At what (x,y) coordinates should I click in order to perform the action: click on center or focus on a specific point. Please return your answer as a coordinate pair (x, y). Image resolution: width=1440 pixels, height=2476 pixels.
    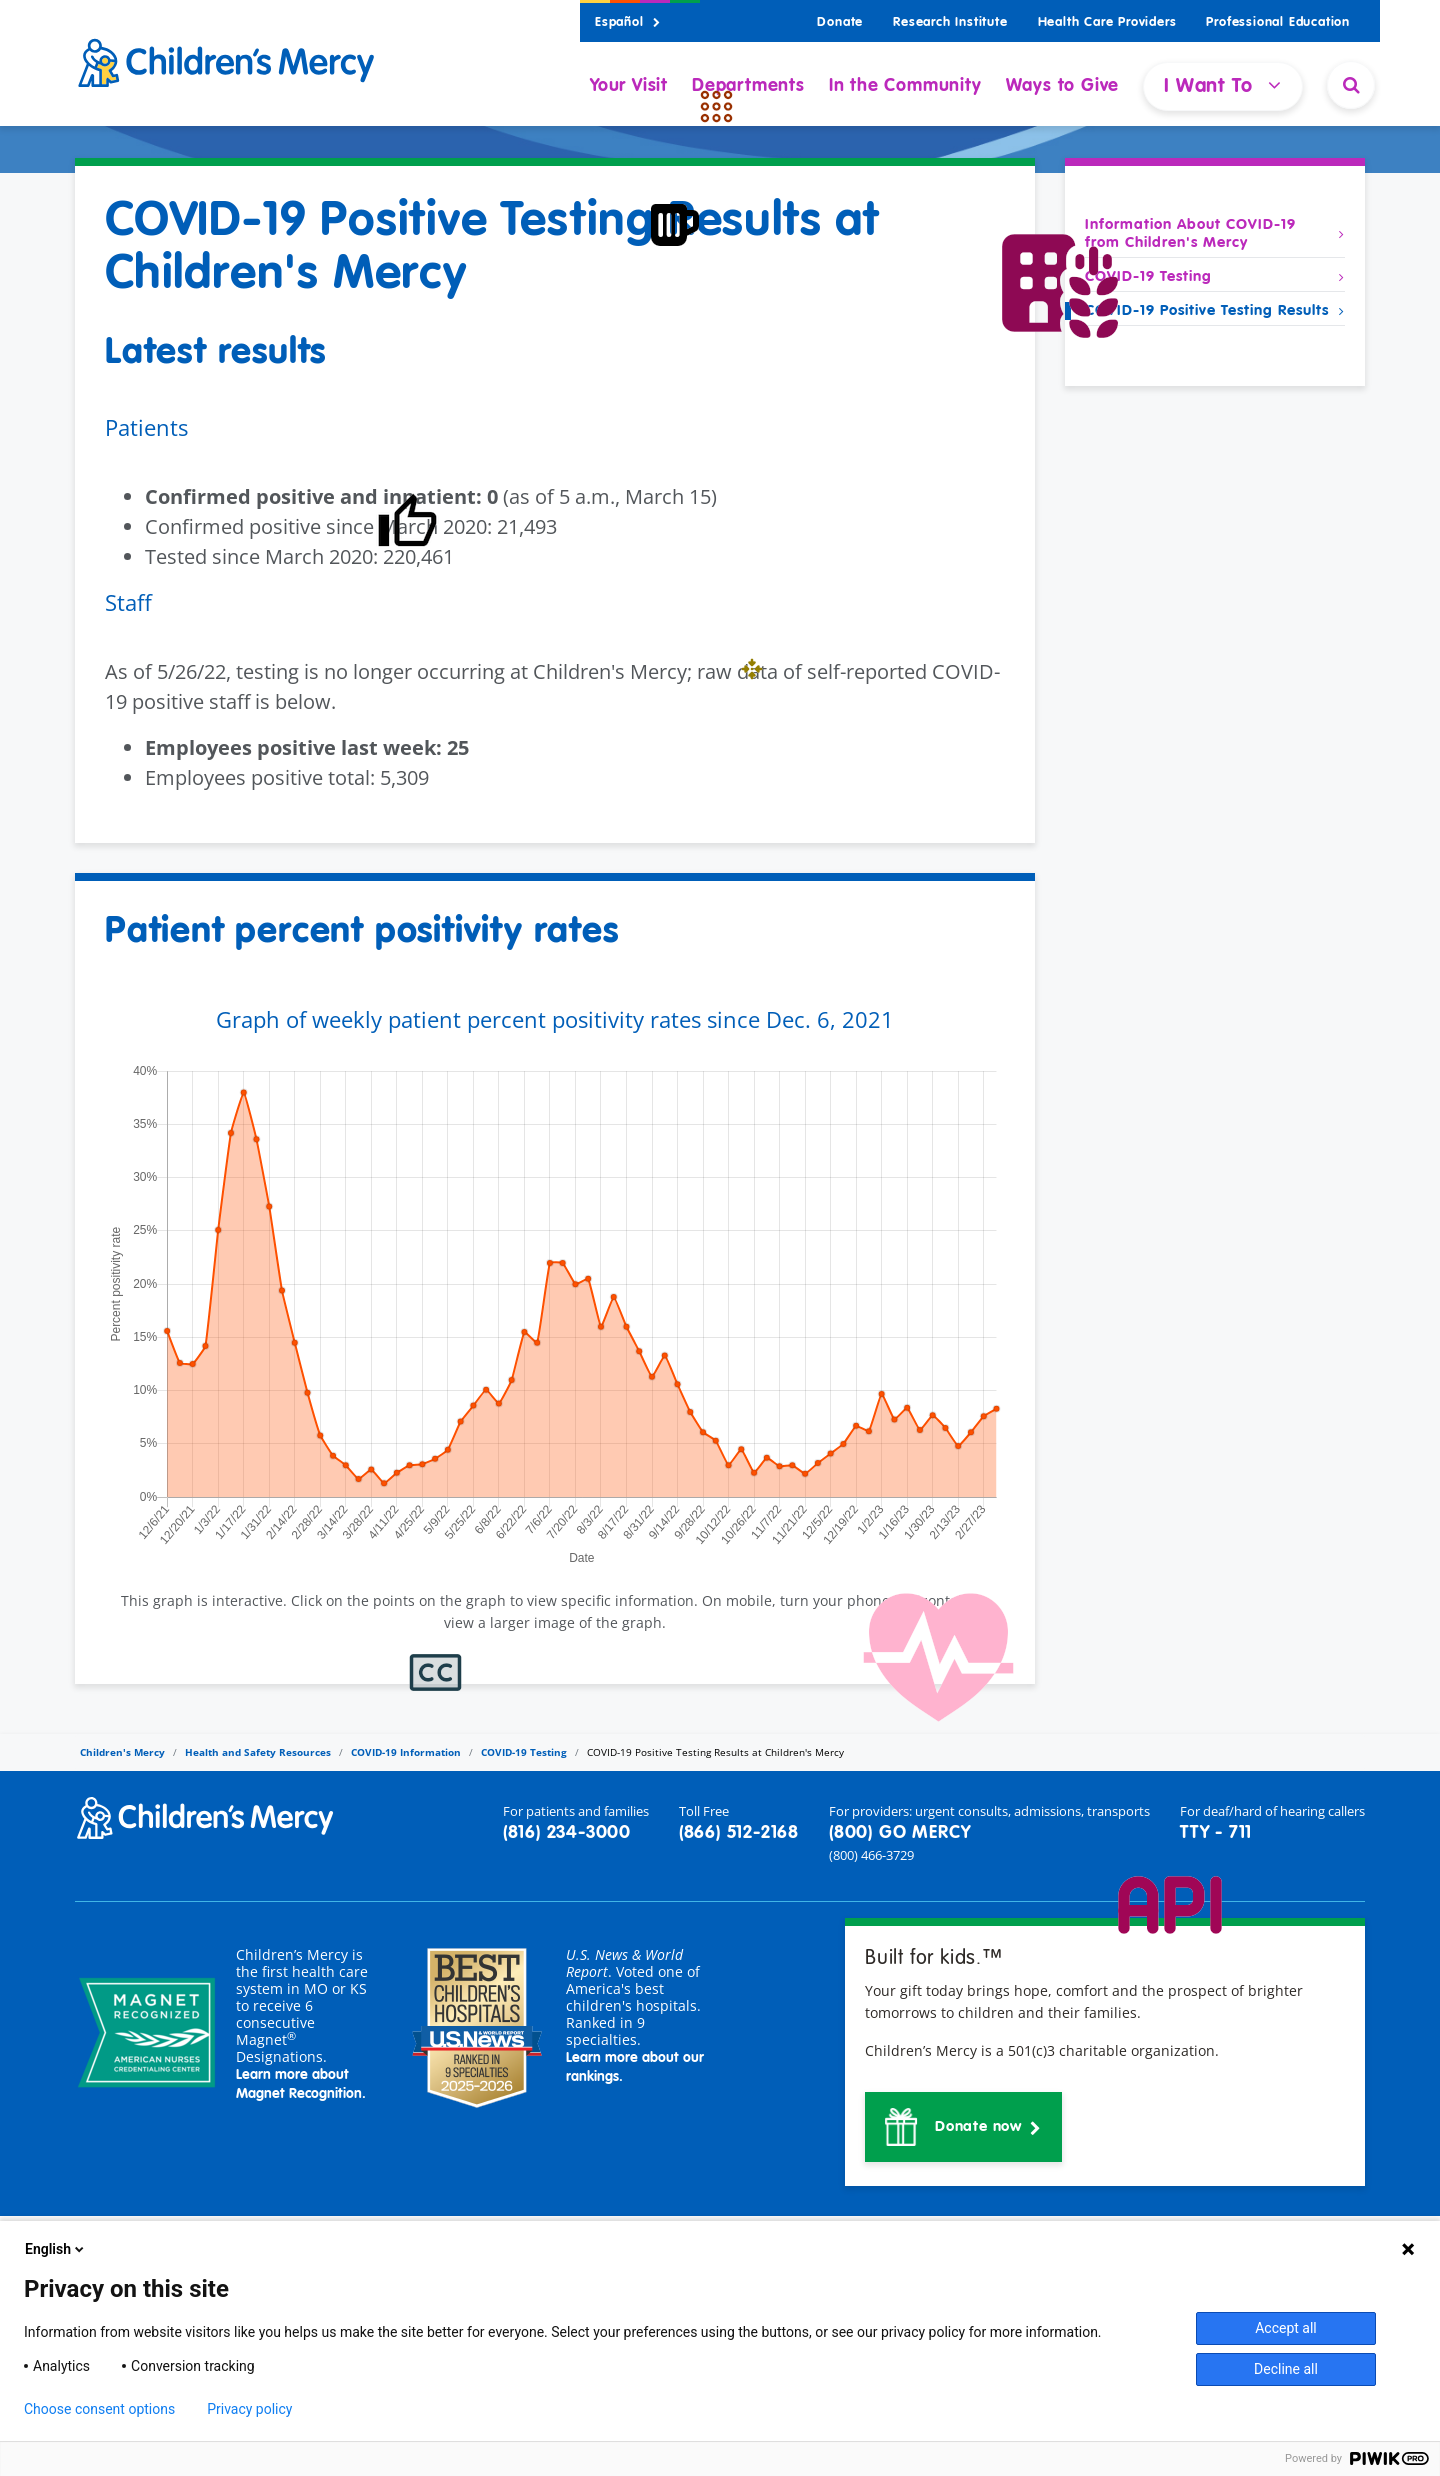
    Looking at the image, I should click on (752, 669).